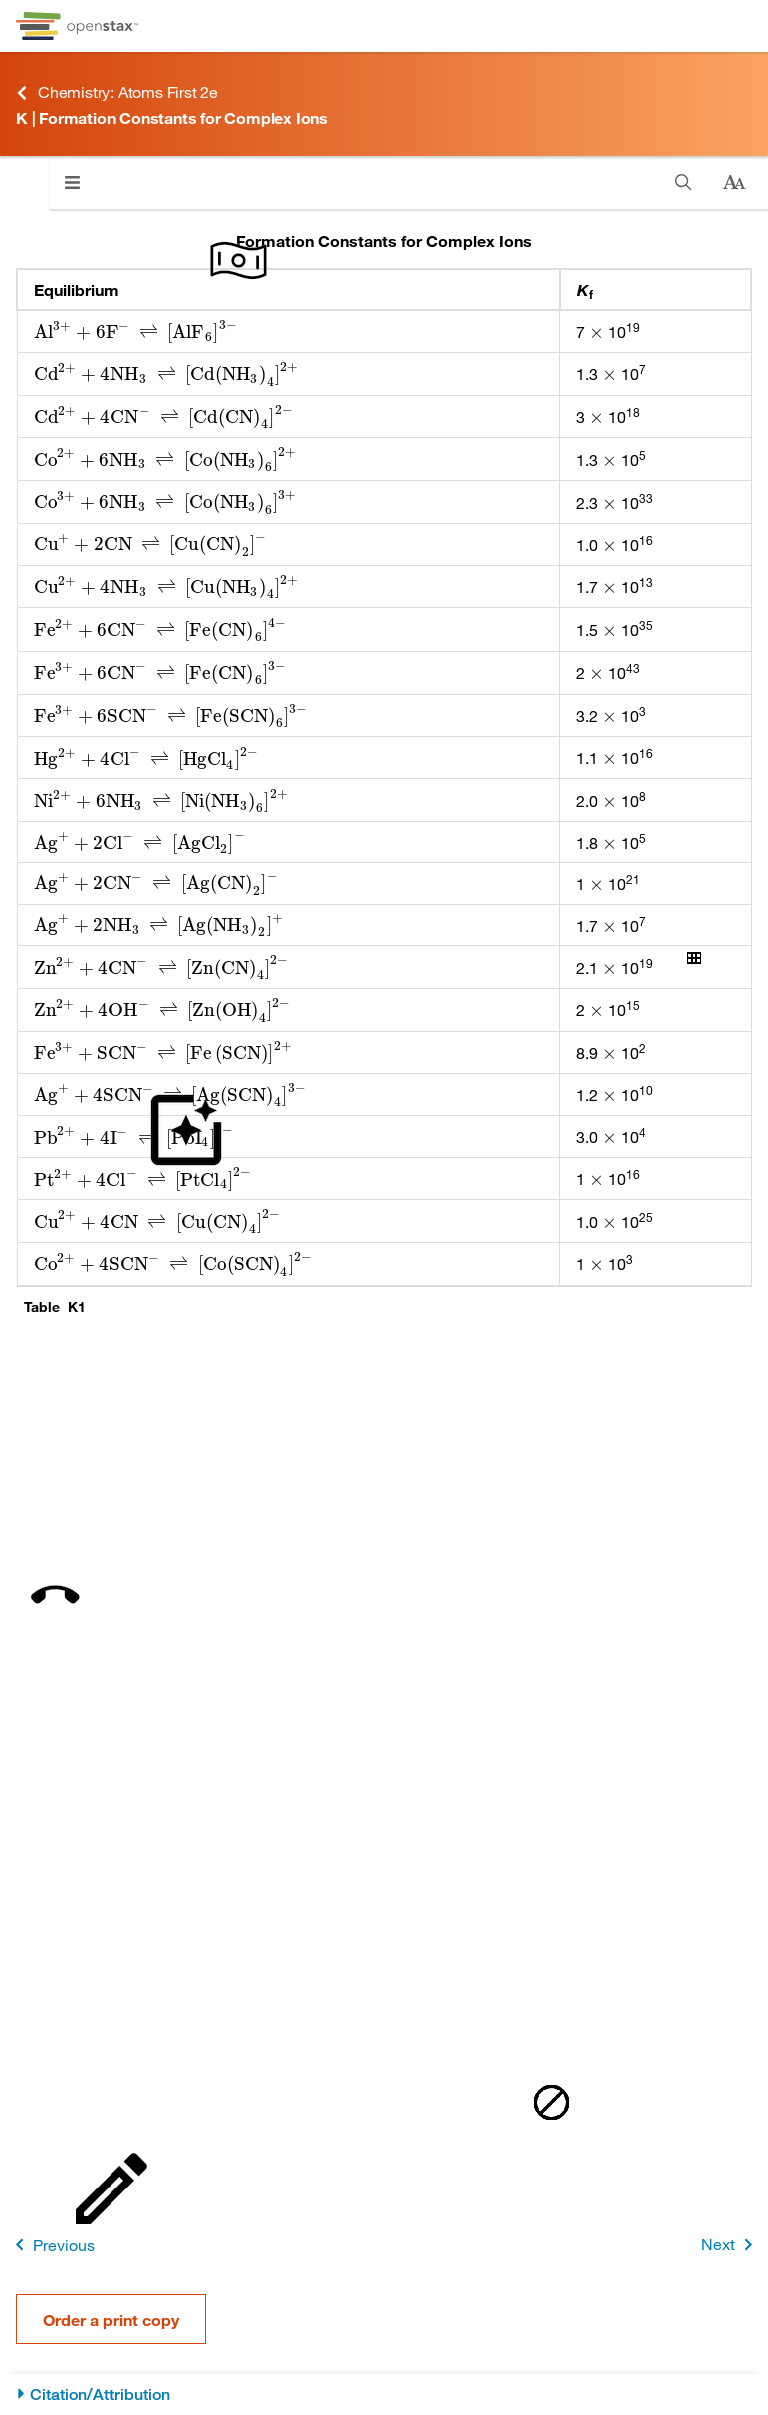 This screenshot has width=768, height=2415. I want to click on indicates a blocked or prohibited action, so click(551, 2102).